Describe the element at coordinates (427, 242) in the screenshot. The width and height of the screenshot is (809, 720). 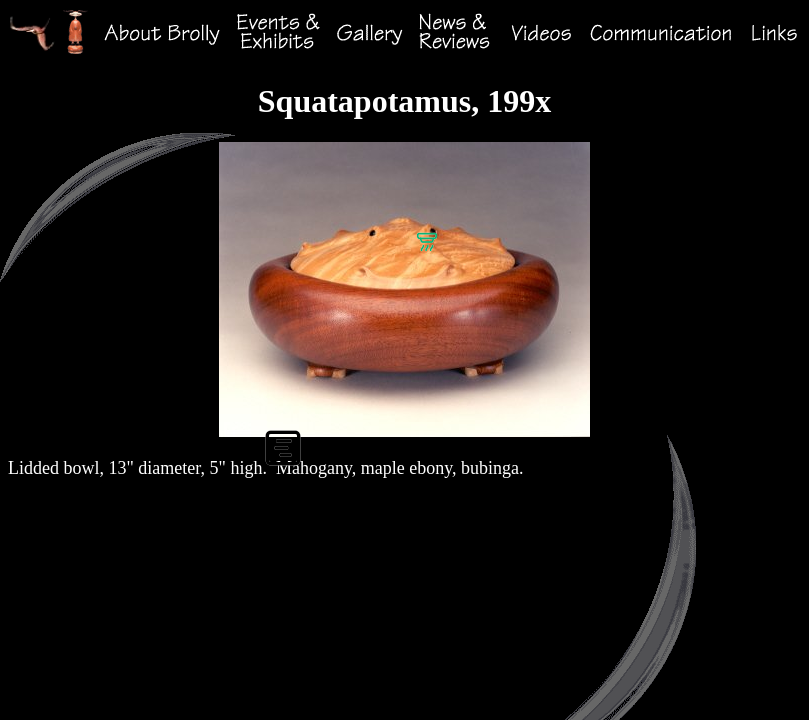
I see `smoke detector alert or notification` at that location.